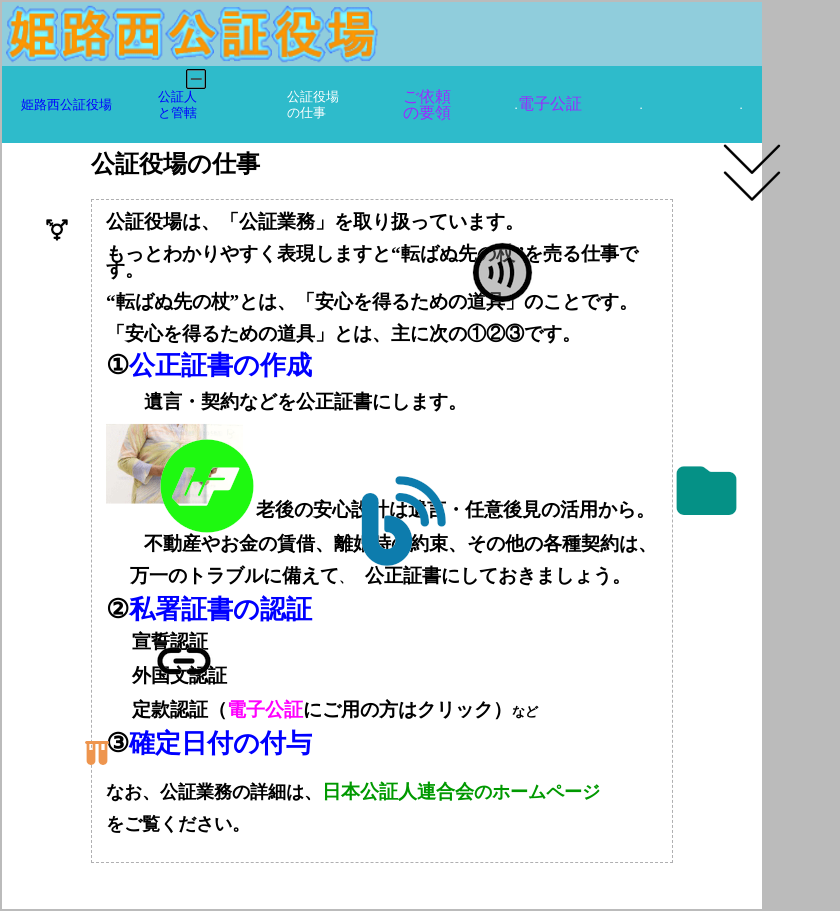 This screenshot has height=911, width=840. What do you see at coordinates (401, 521) in the screenshot?
I see `access blog or publishing platform` at bounding box center [401, 521].